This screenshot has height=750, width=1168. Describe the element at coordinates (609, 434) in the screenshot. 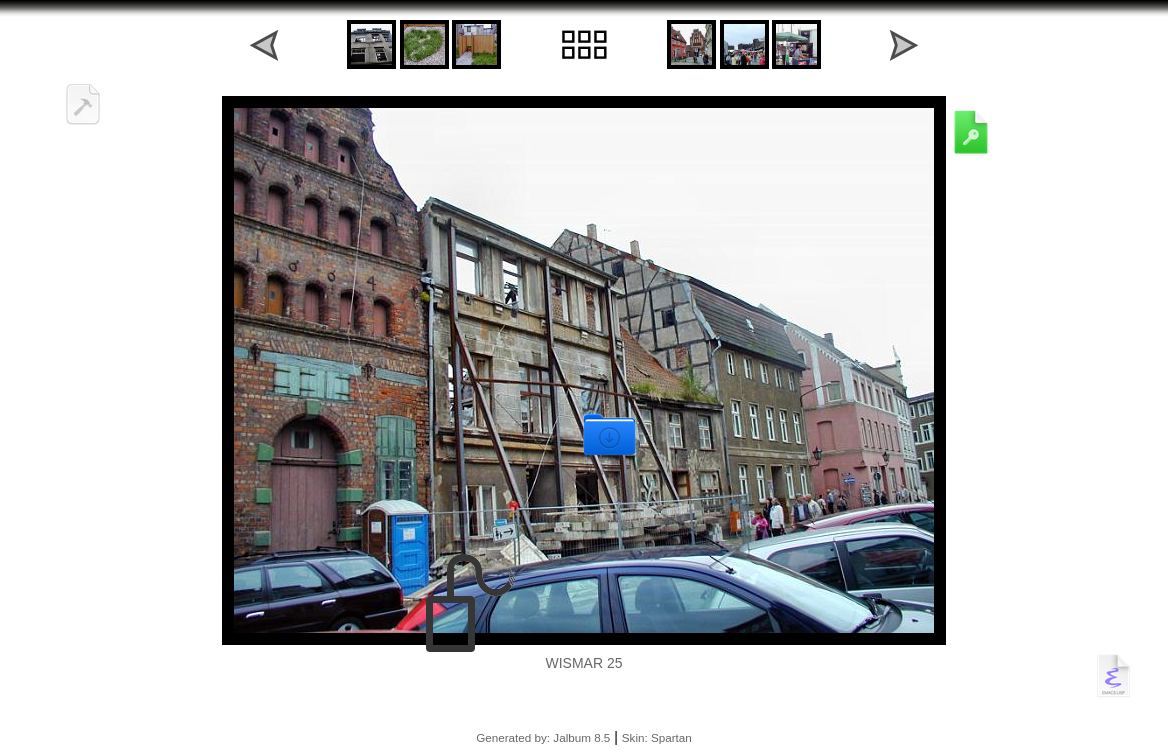

I see `access your downloads folder` at that location.